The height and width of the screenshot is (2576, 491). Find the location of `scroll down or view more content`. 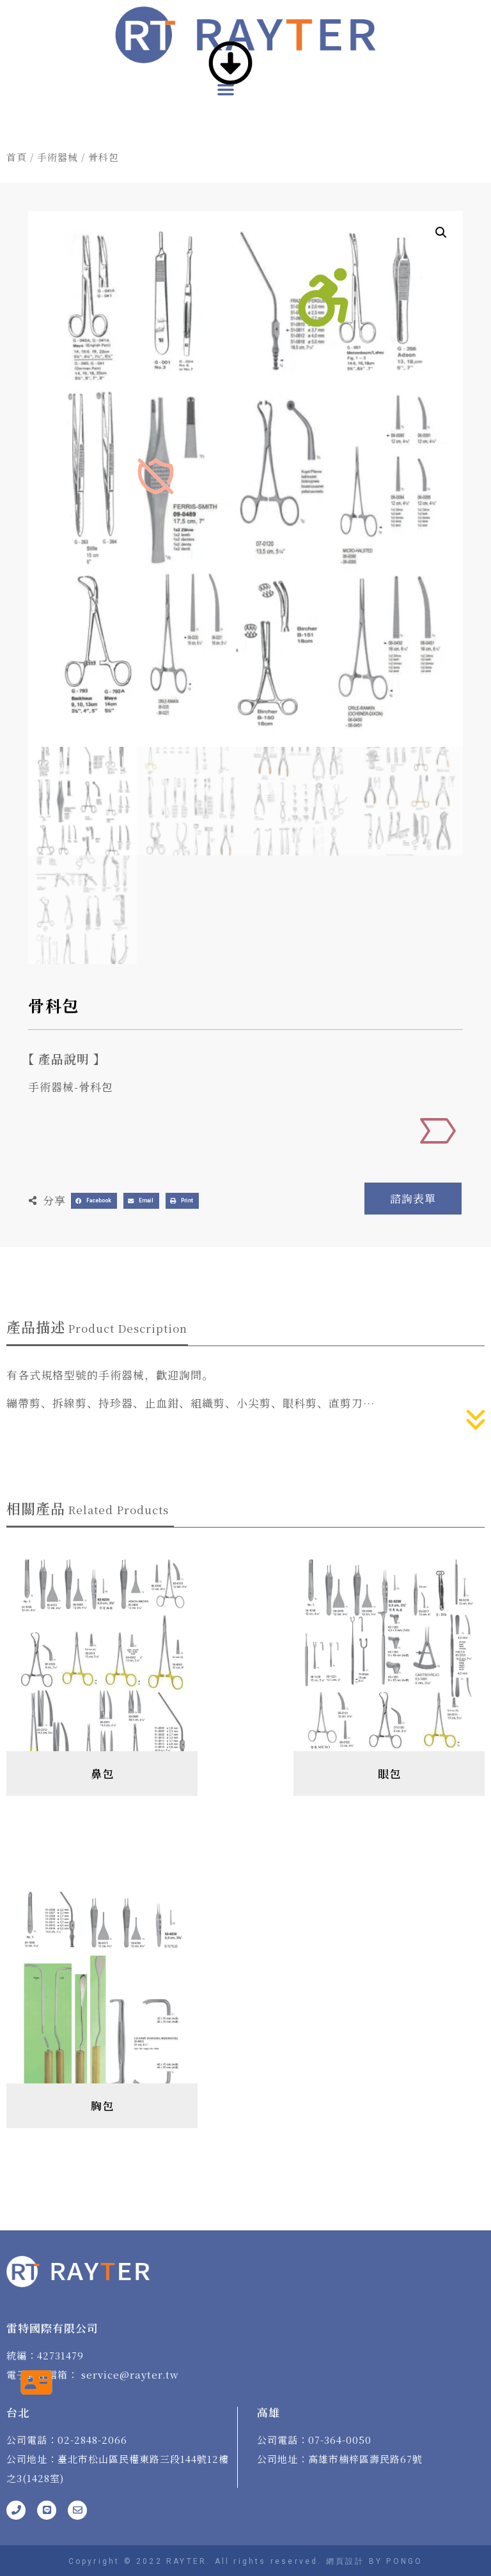

scroll down or view more content is located at coordinates (476, 1419).